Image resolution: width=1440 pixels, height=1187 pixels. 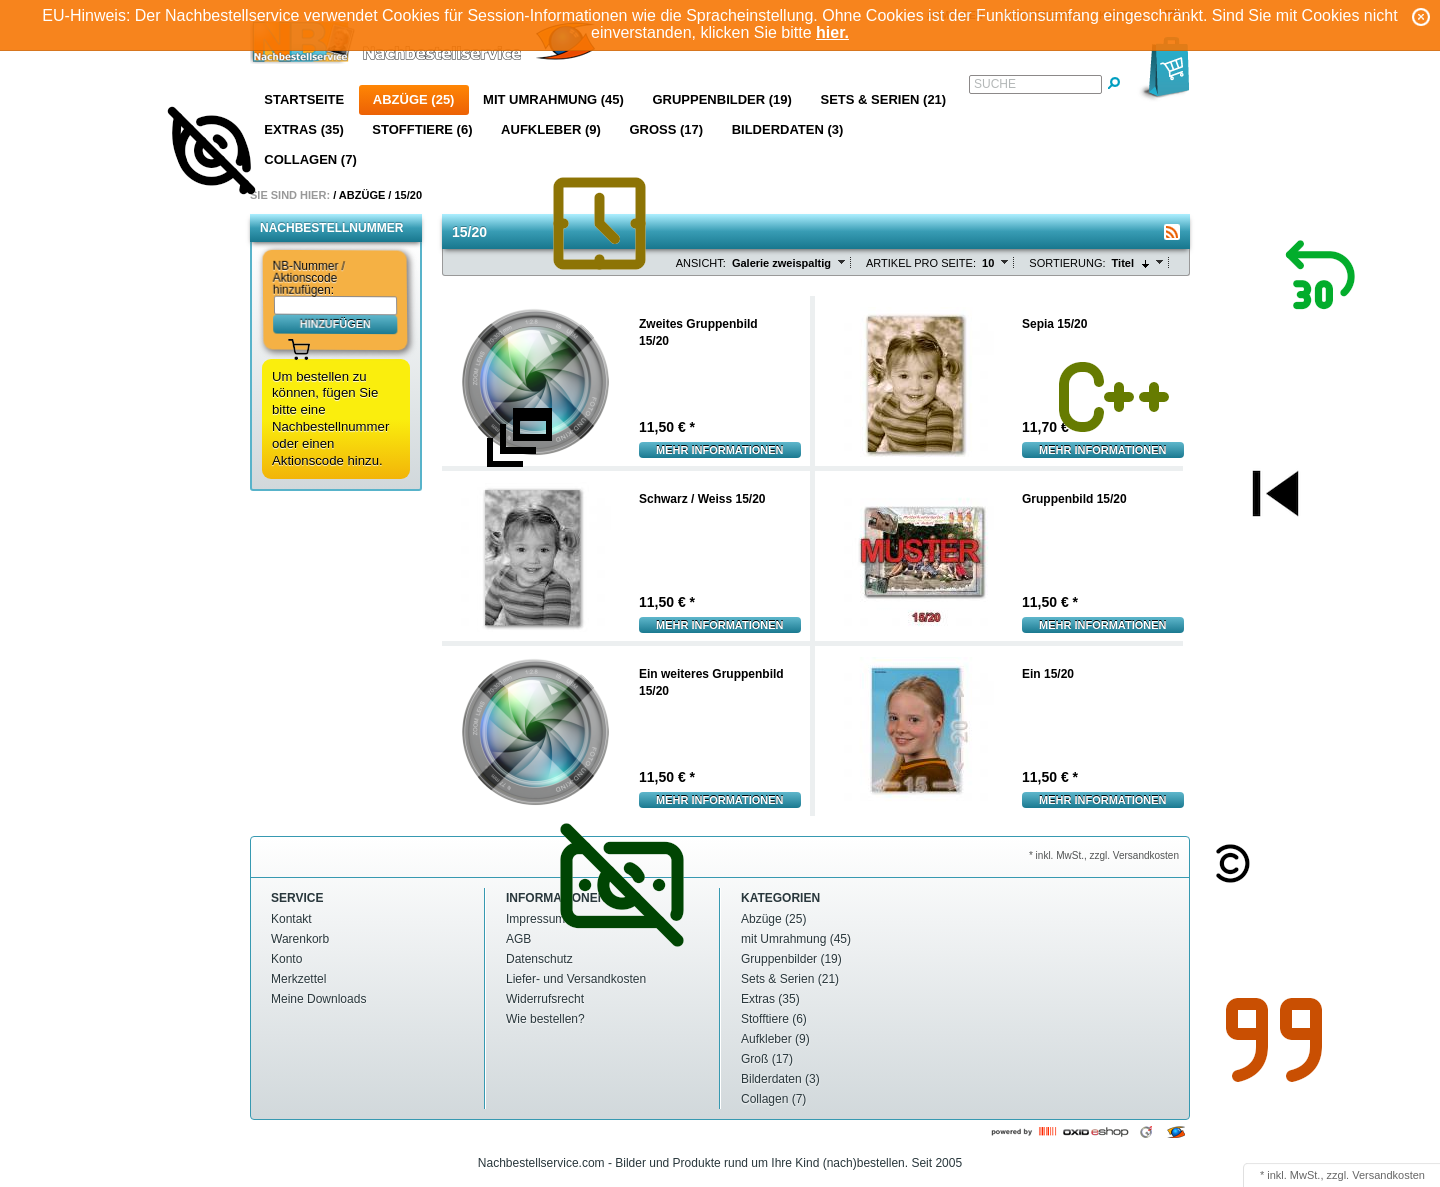 I want to click on skip to previous track, so click(x=1275, y=493).